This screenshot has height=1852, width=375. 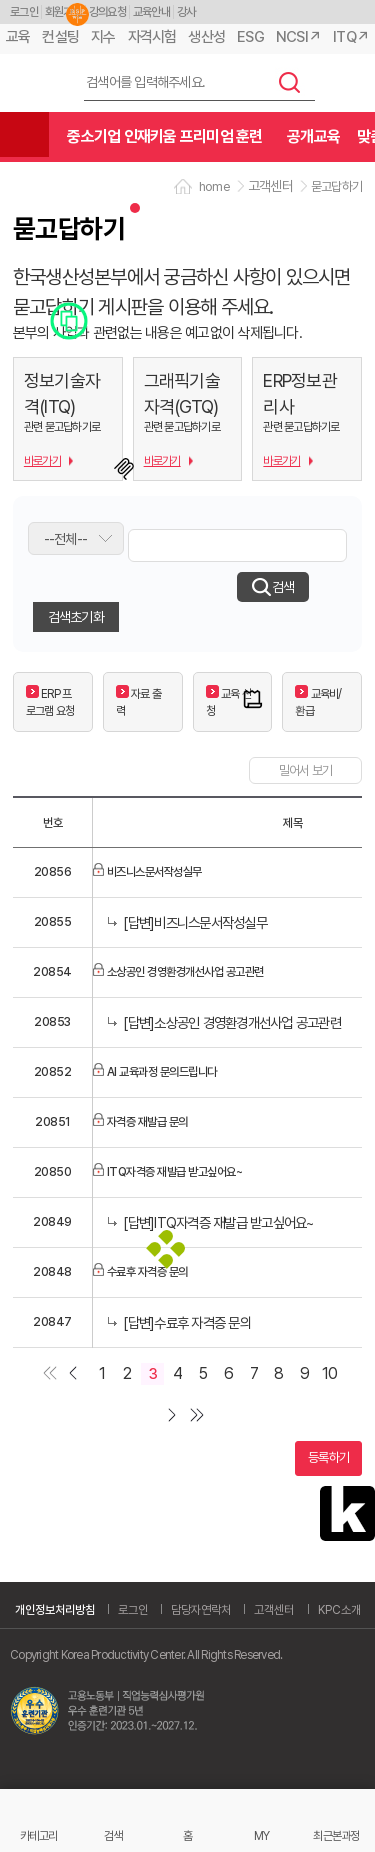 What do you see at coordinates (124, 469) in the screenshot?
I see `model context protocol (MCP) logo` at bounding box center [124, 469].